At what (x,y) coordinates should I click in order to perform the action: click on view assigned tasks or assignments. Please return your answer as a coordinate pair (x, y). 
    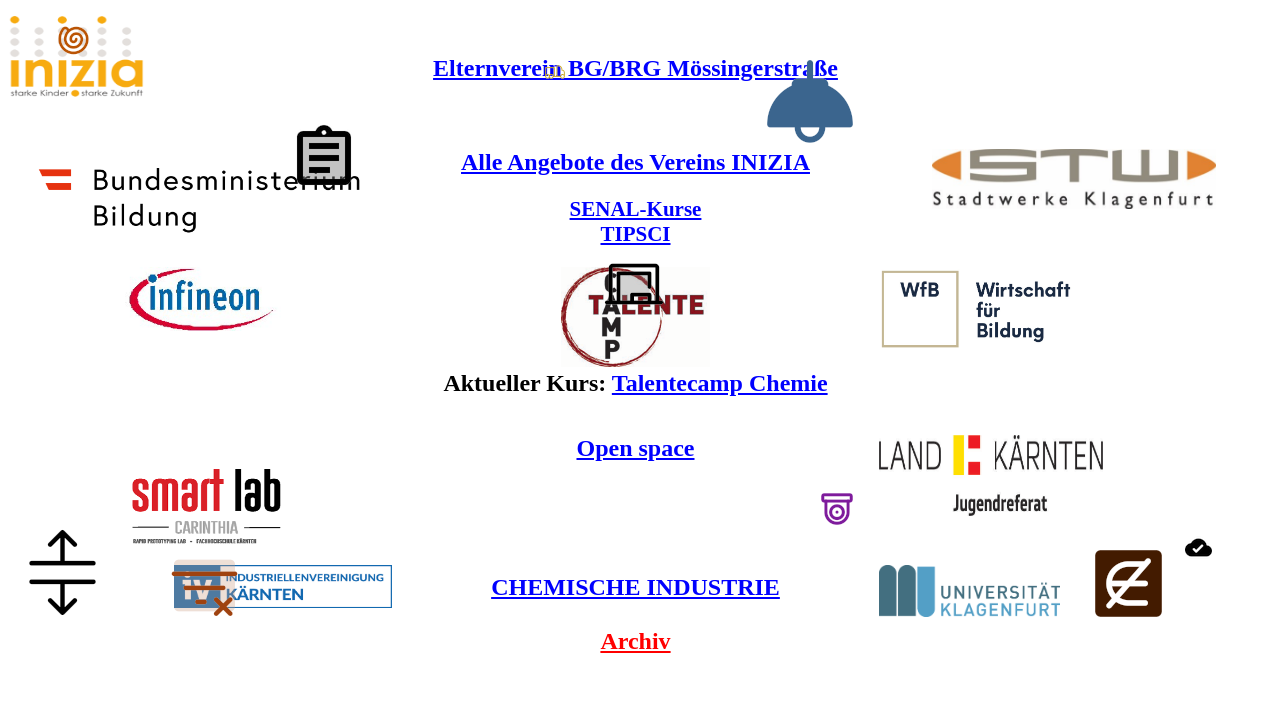
    Looking at the image, I should click on (324, 158).